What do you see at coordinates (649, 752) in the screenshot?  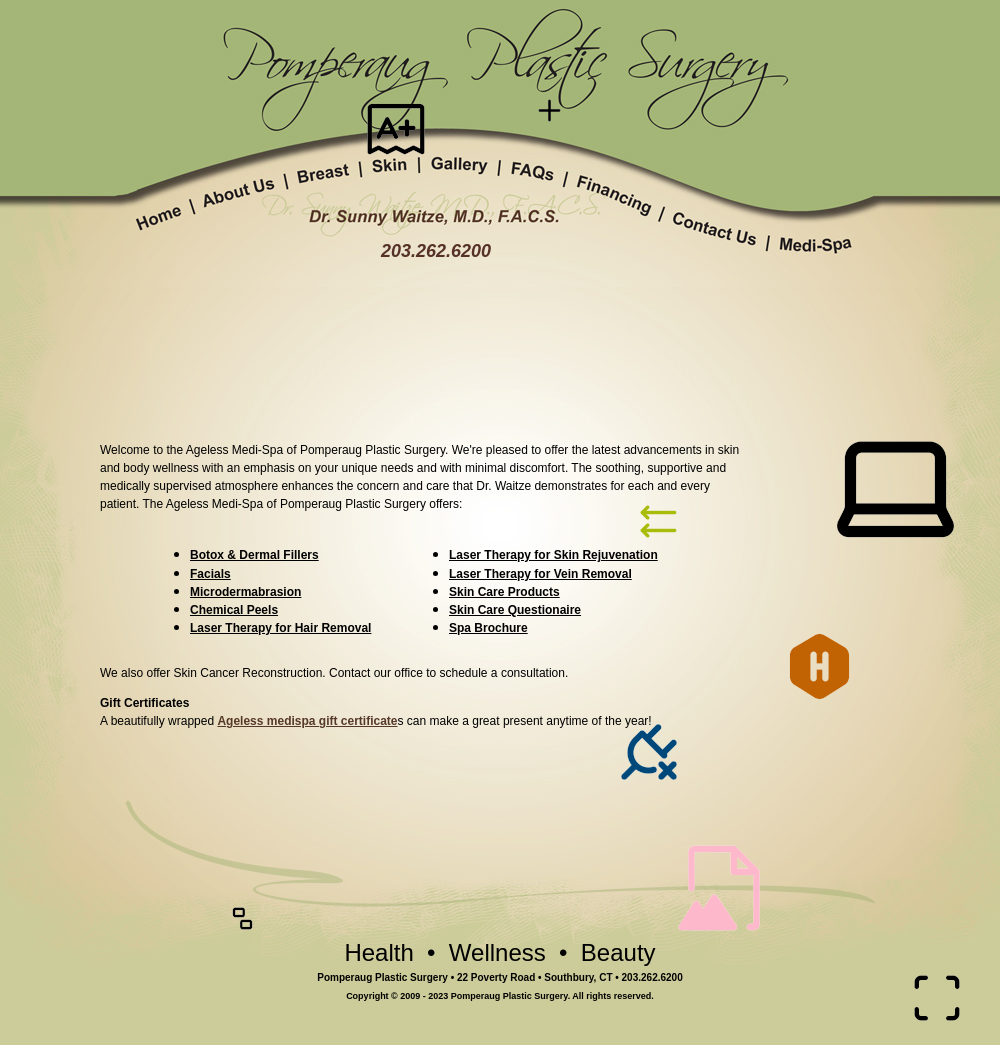 I see `disconnected or unplugged device` at bounding box center [649, 752].